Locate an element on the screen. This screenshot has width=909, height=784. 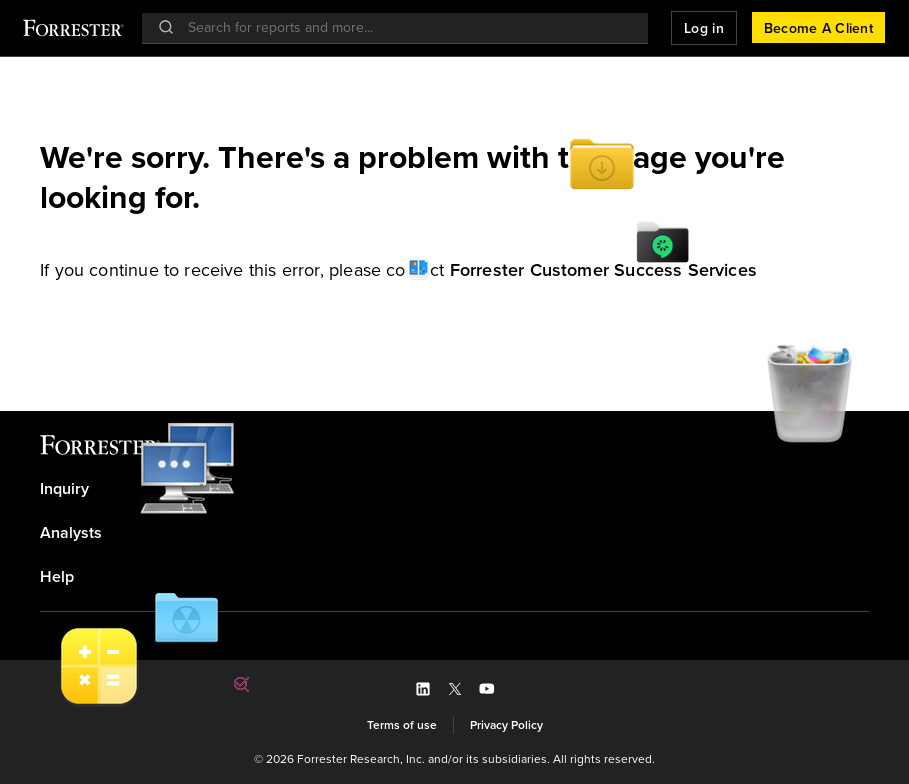
folder containing cucumber/gherkin test files is located at coordinates (662, 243).